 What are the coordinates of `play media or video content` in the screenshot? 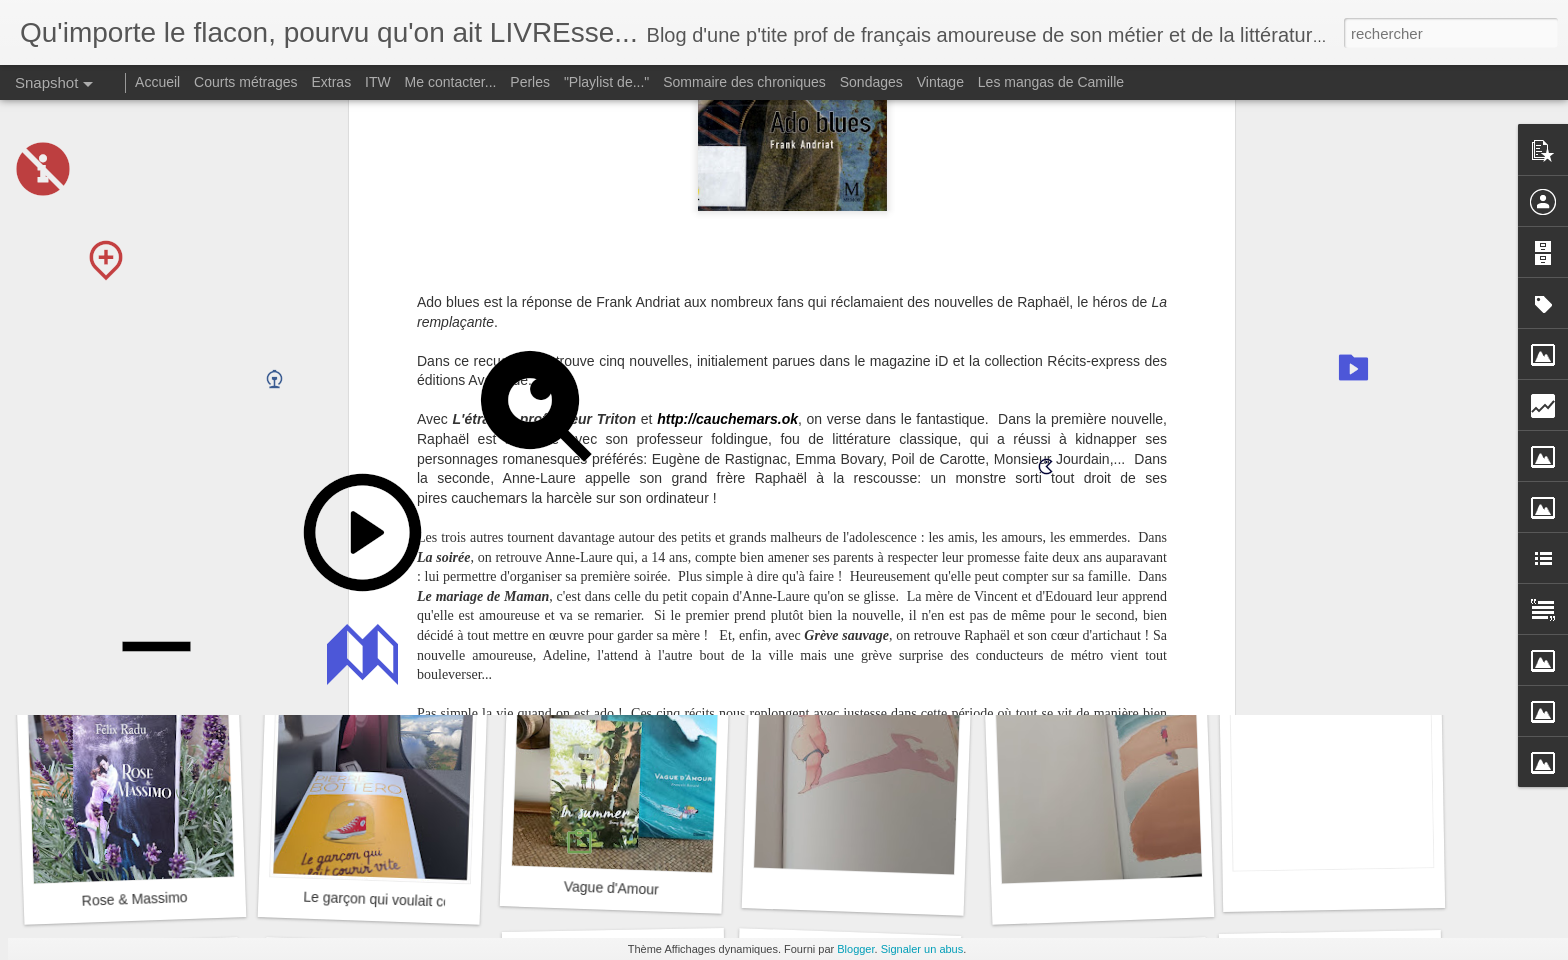 It's located at (362, 532).